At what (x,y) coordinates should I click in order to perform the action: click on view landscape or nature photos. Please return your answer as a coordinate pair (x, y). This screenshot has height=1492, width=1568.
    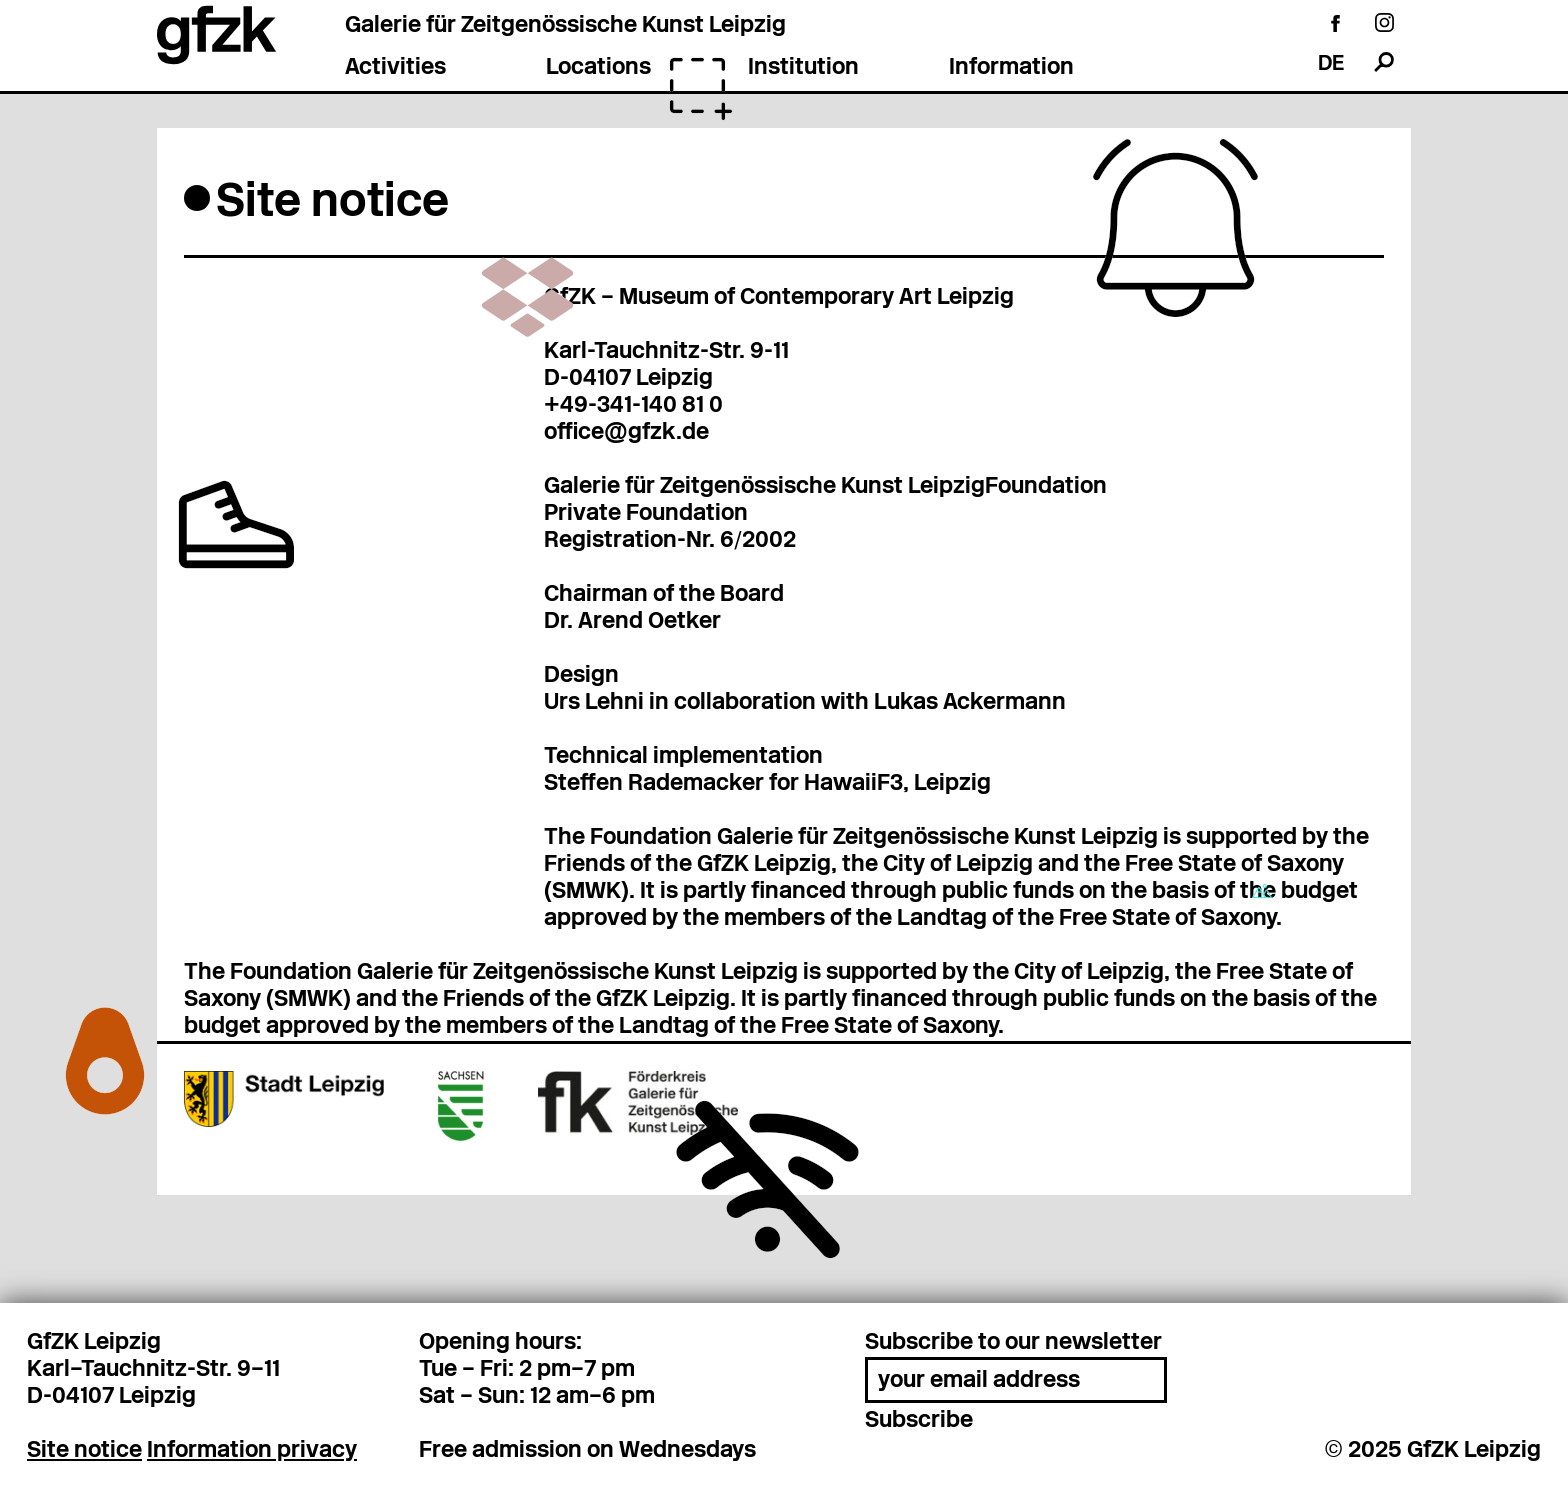
    Looking at the image, I should click on (1262, 892).